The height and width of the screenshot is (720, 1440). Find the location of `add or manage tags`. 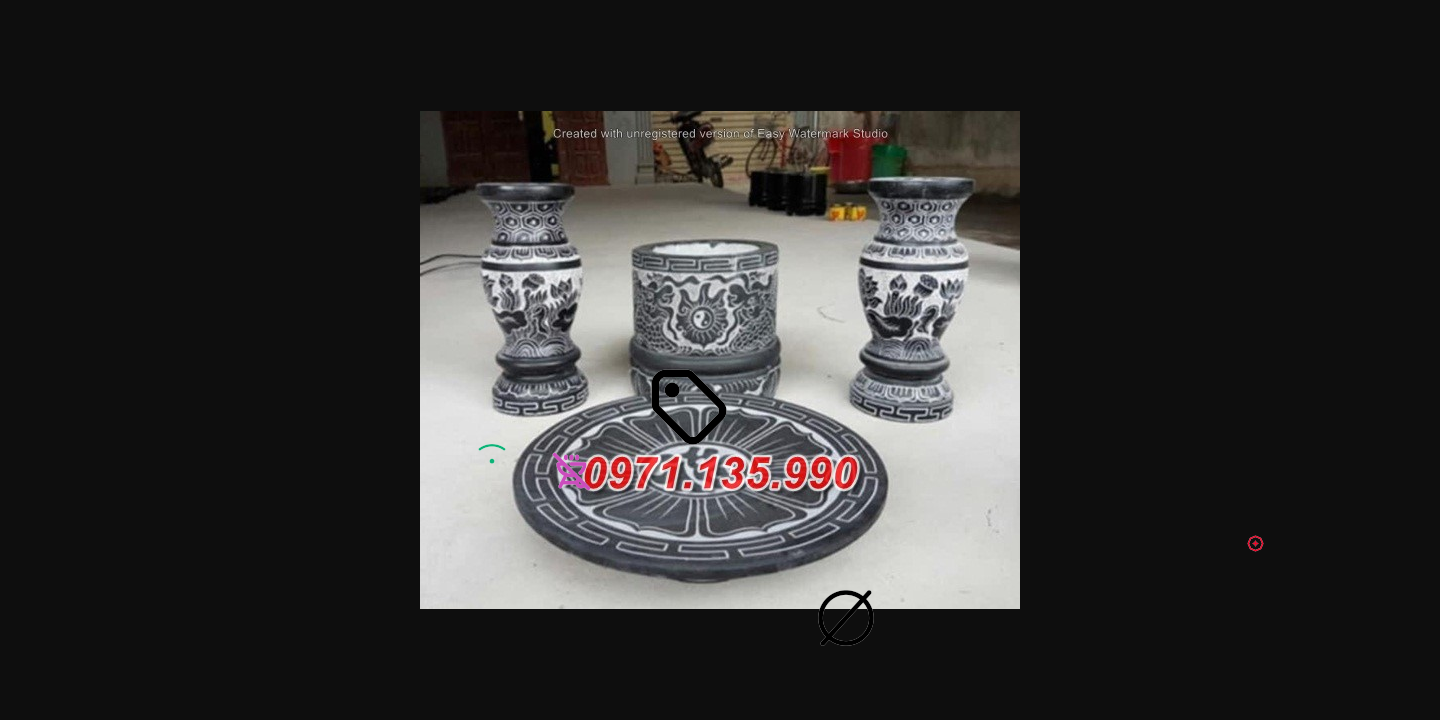

add or manage tags is located at coordinates (689, 407).